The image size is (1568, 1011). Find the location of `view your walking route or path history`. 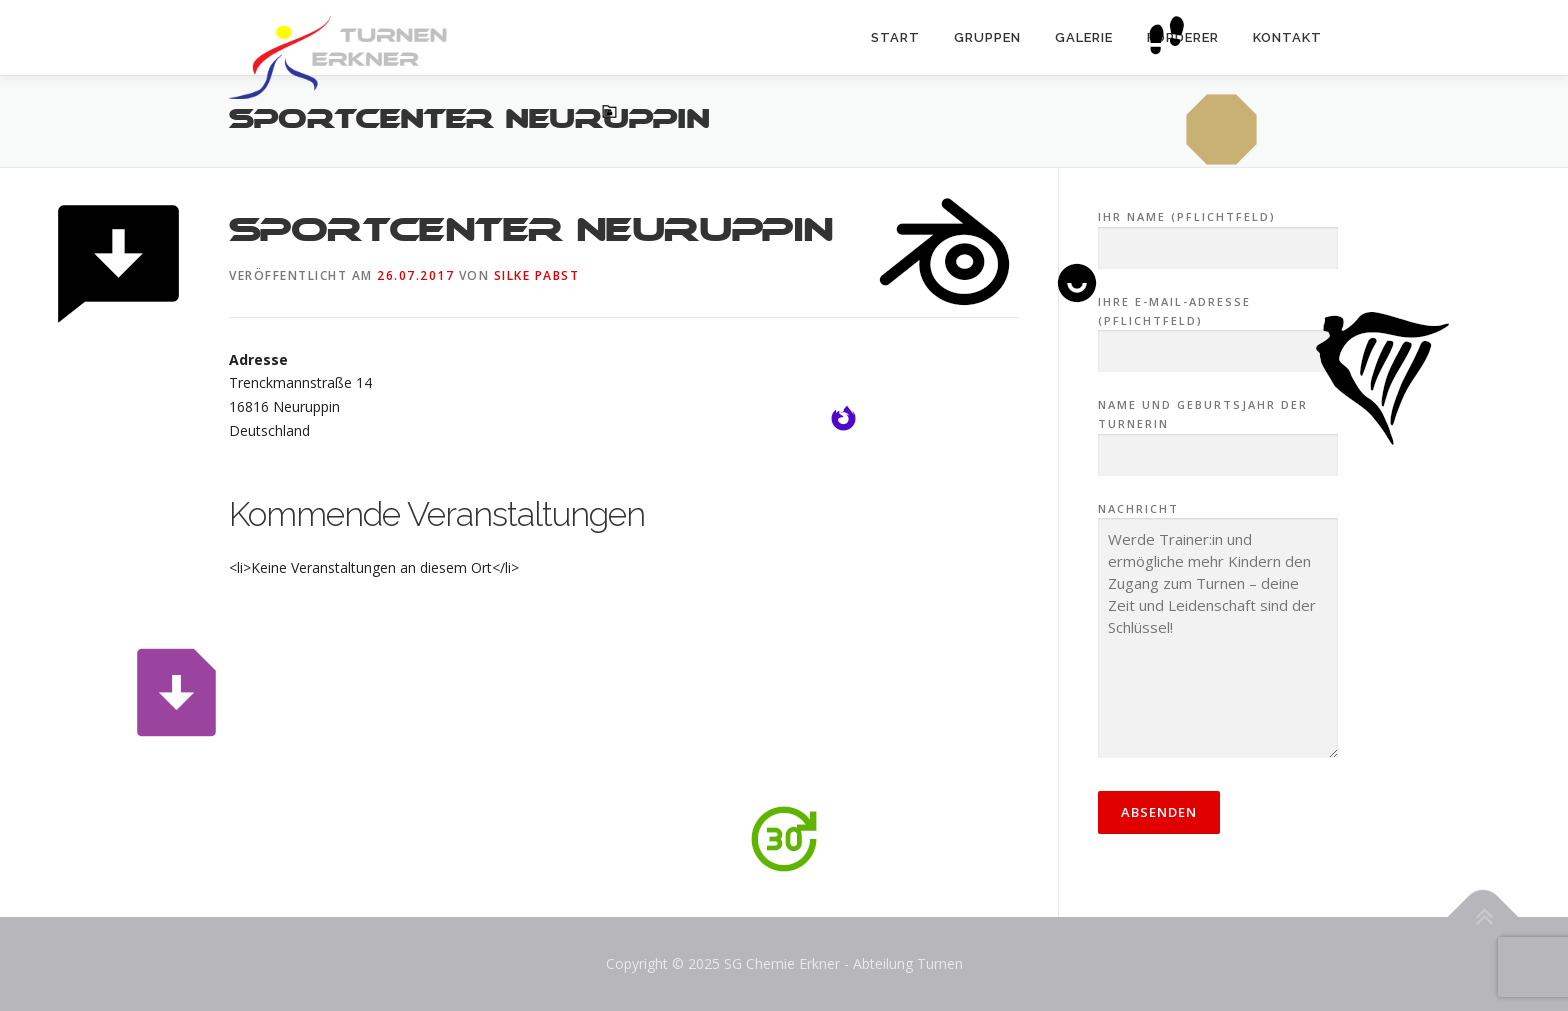

view your walking route or path history is located at coordinates (1165, 35).